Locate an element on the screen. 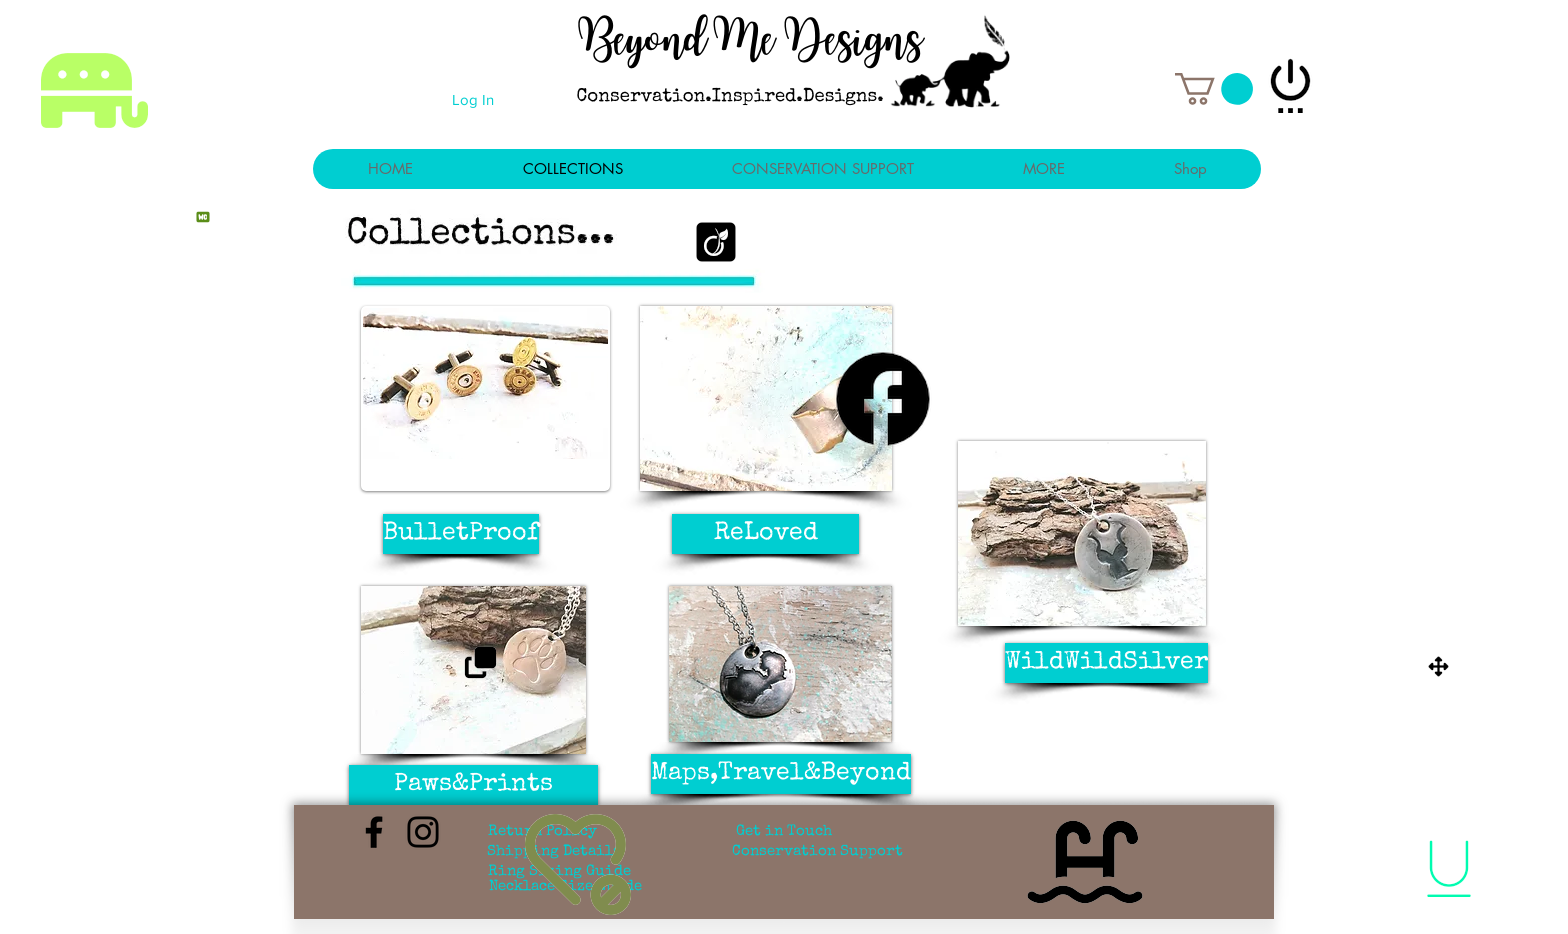 This screenshot has height=934, width=1568. open viadeo professional networking app is located at coordinates (716, 242).